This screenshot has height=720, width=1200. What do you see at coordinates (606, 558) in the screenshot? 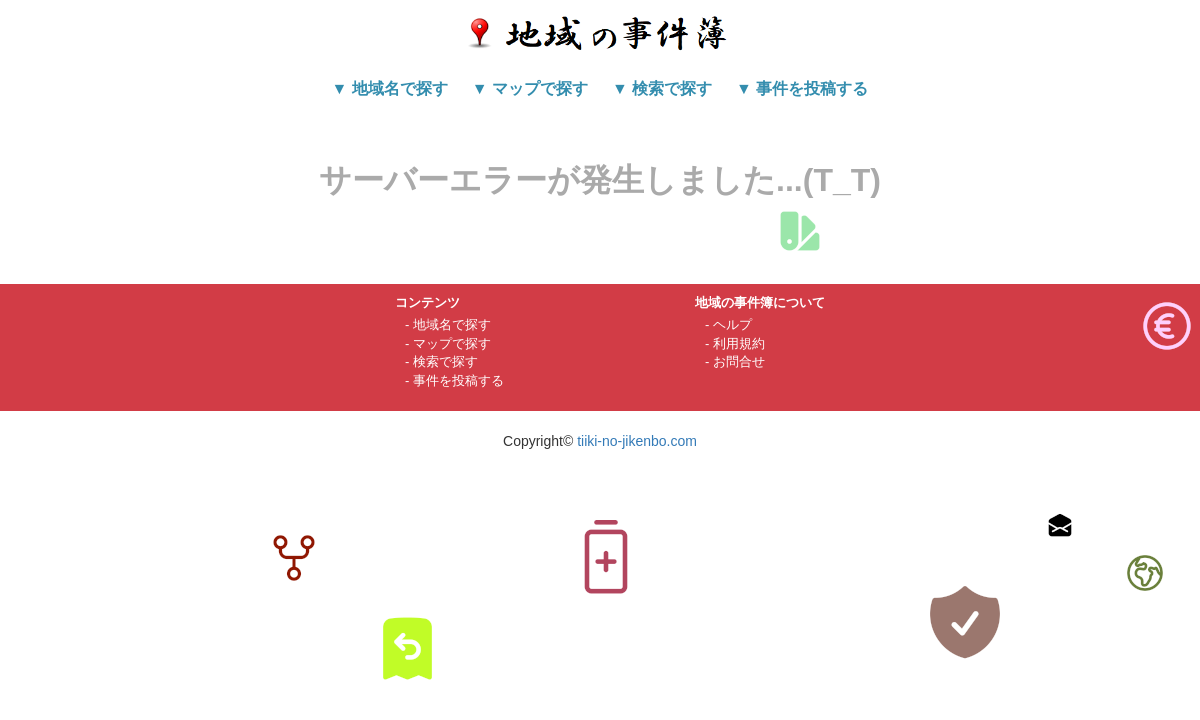
I see `add a new battery or power source` at bounding box center [606, 558].